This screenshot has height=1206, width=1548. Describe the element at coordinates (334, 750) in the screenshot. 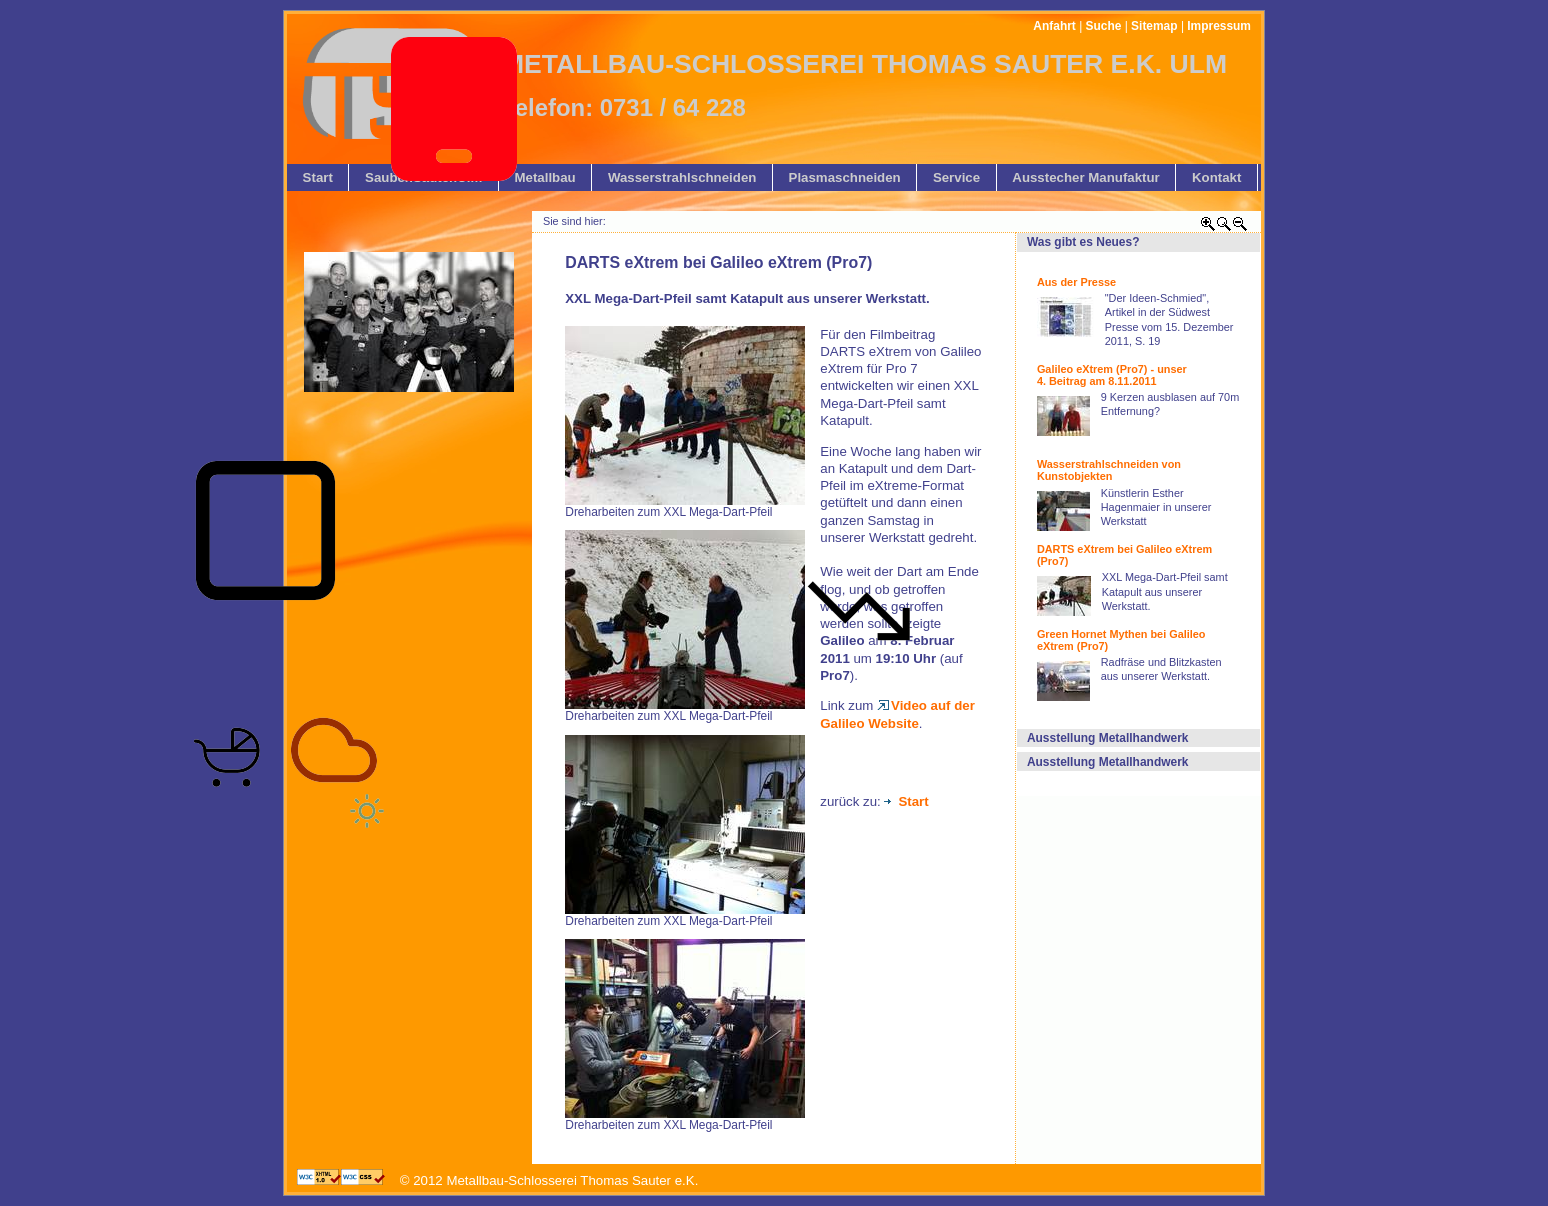

I see `access cloud storage` at that location.